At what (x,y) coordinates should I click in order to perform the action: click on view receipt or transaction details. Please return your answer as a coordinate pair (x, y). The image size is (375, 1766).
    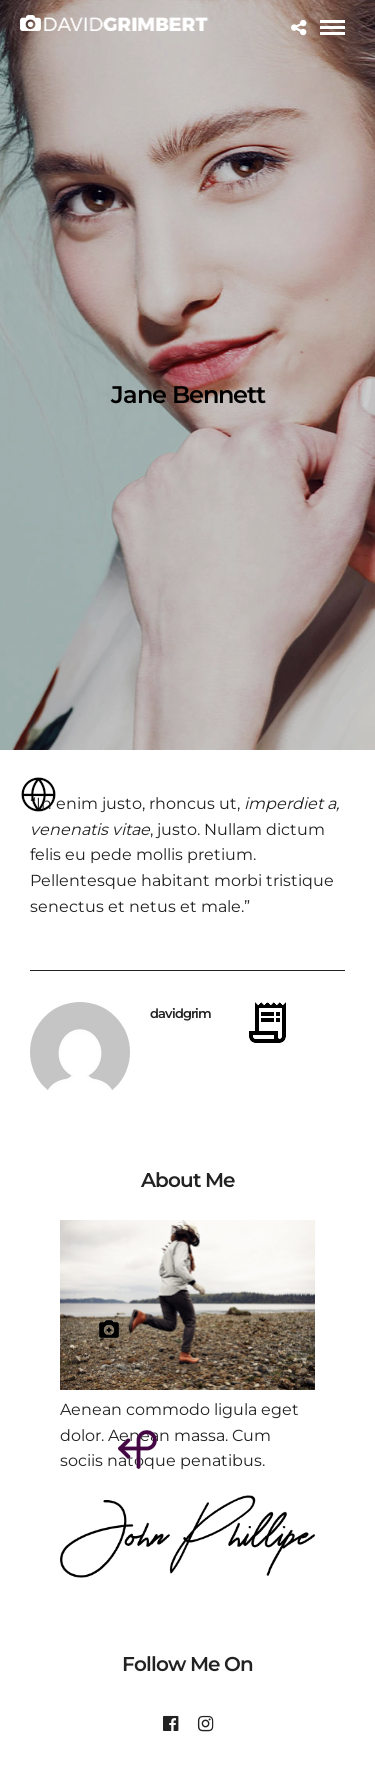
    Looking at the image, I should click on (267, 1022).